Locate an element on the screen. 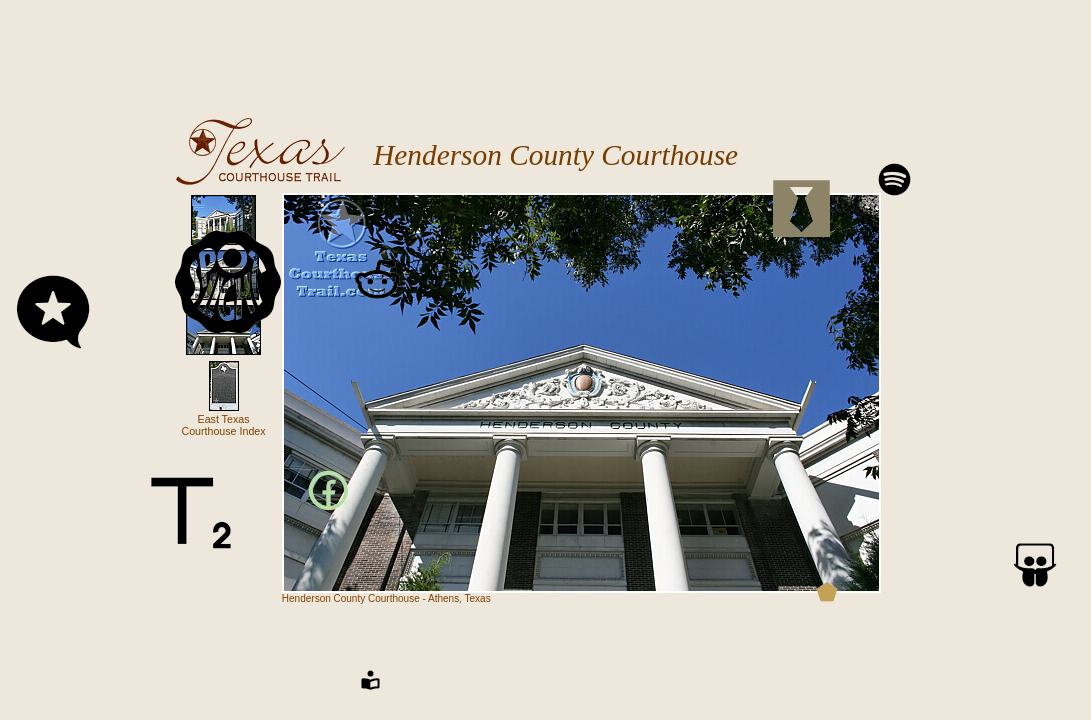 Image resolution: width=1091 pixels, height=720 pixels. open slideshare is located at coordinates (1035, 565).